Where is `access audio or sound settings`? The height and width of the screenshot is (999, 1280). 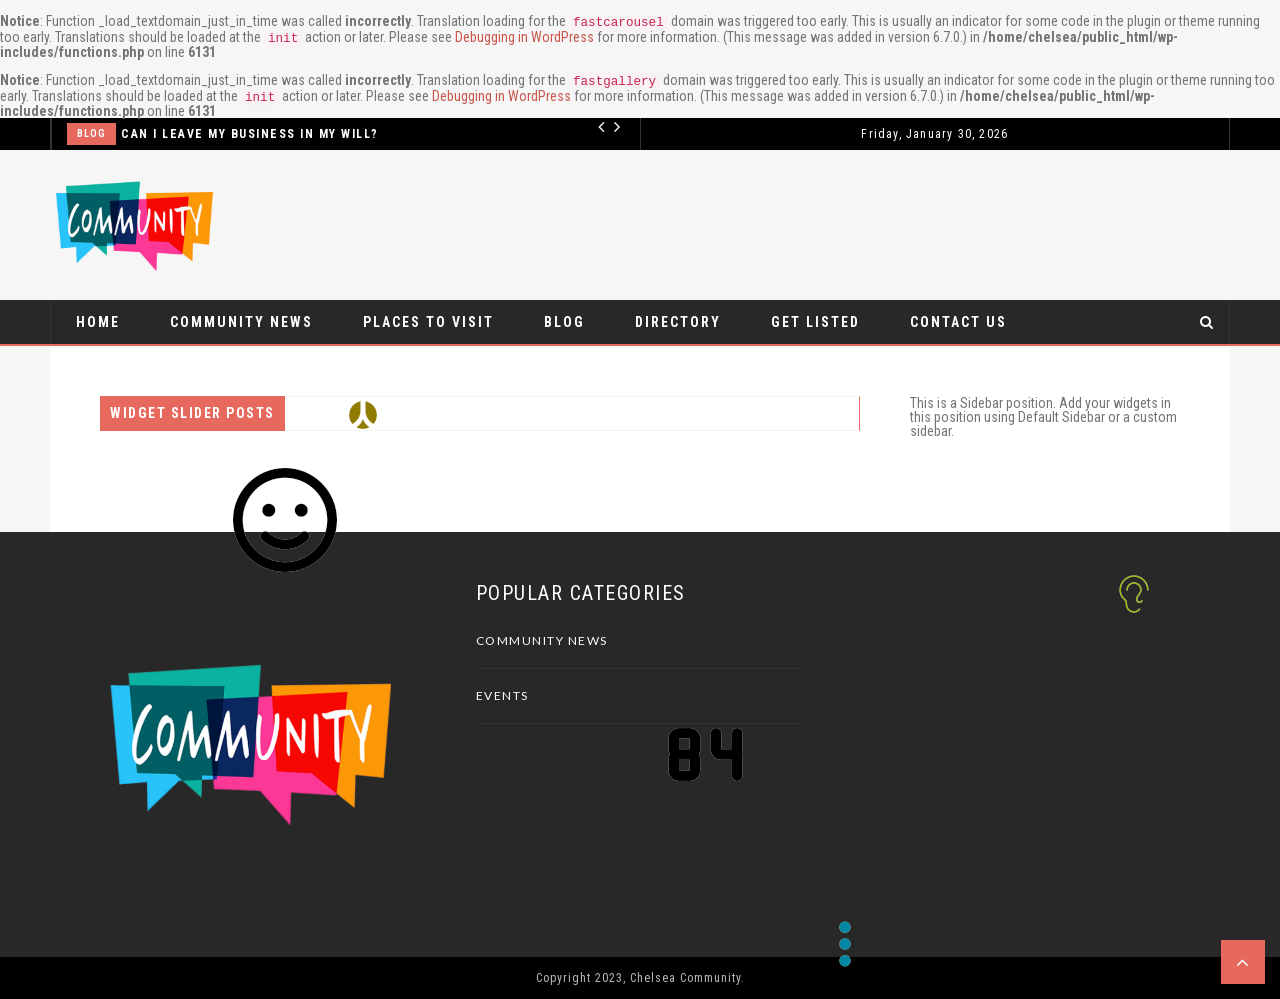 access audio or sound settings is located at coordinates (1134, 594).